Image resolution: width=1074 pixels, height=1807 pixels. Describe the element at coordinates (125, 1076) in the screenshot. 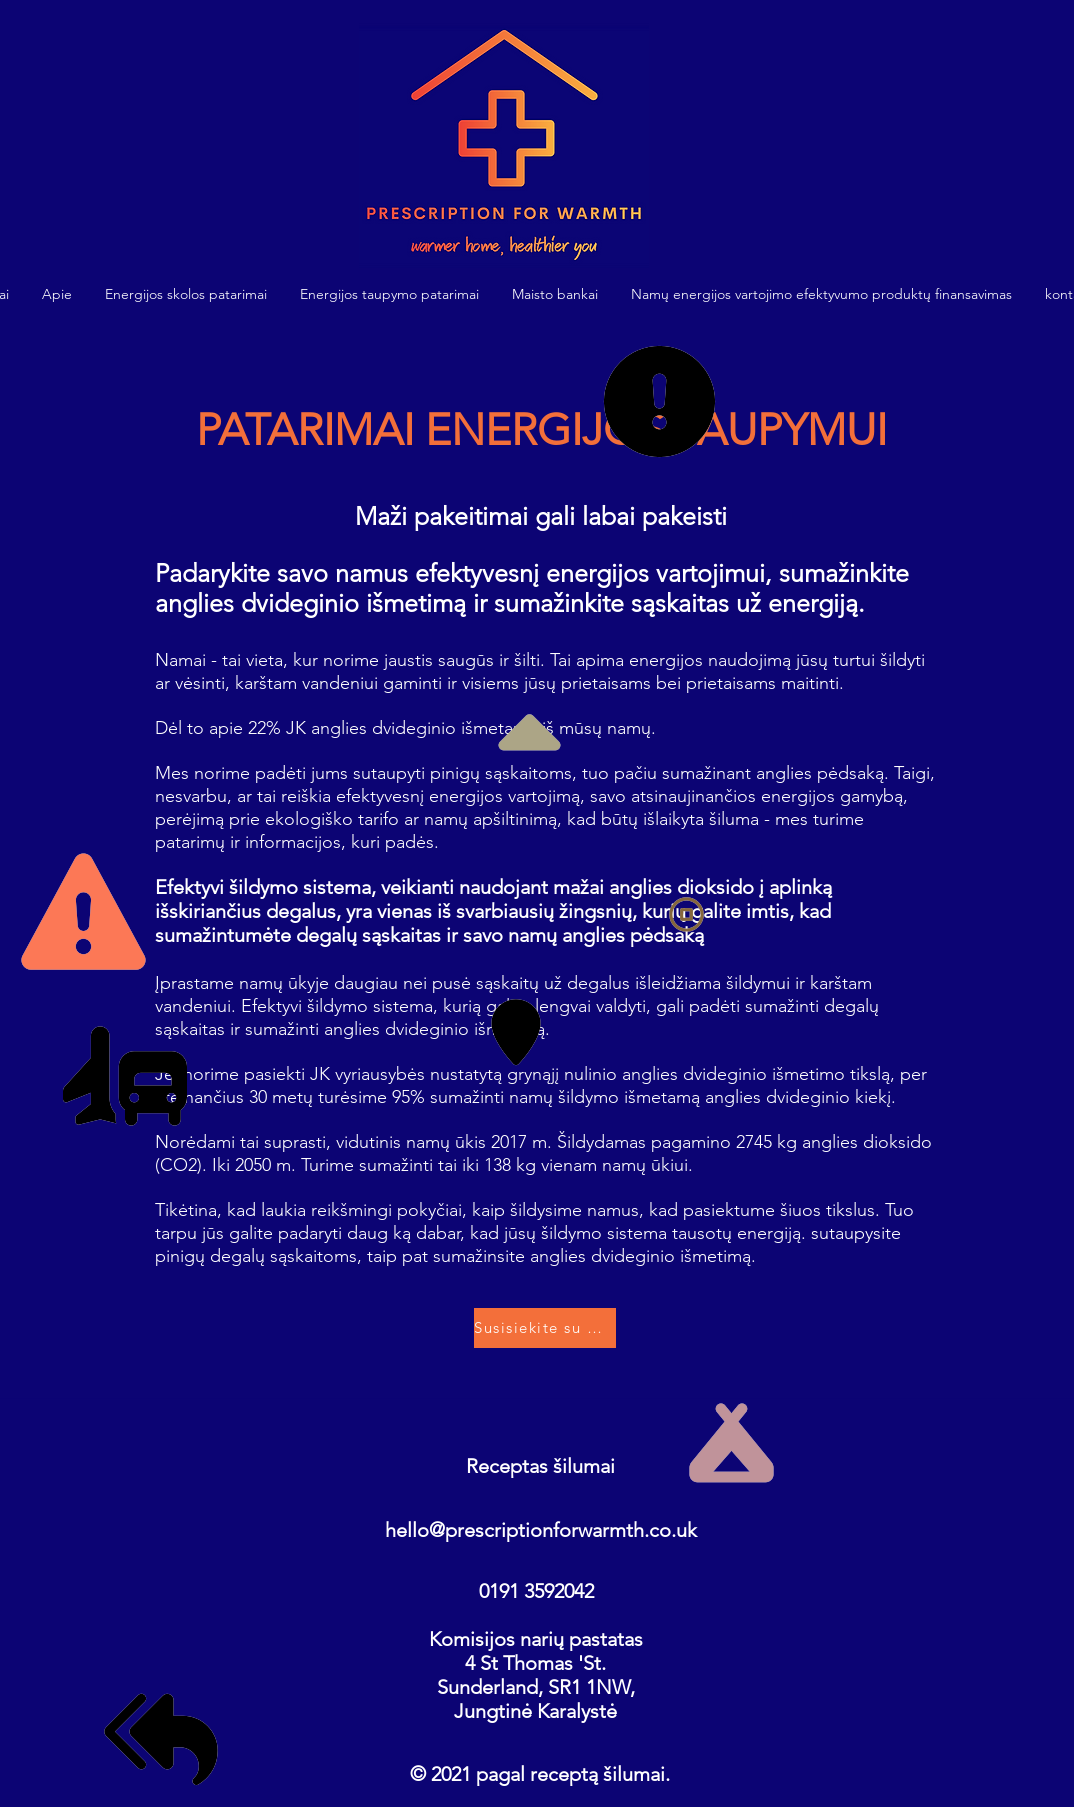

I see `select shipping method for your order` at that location.